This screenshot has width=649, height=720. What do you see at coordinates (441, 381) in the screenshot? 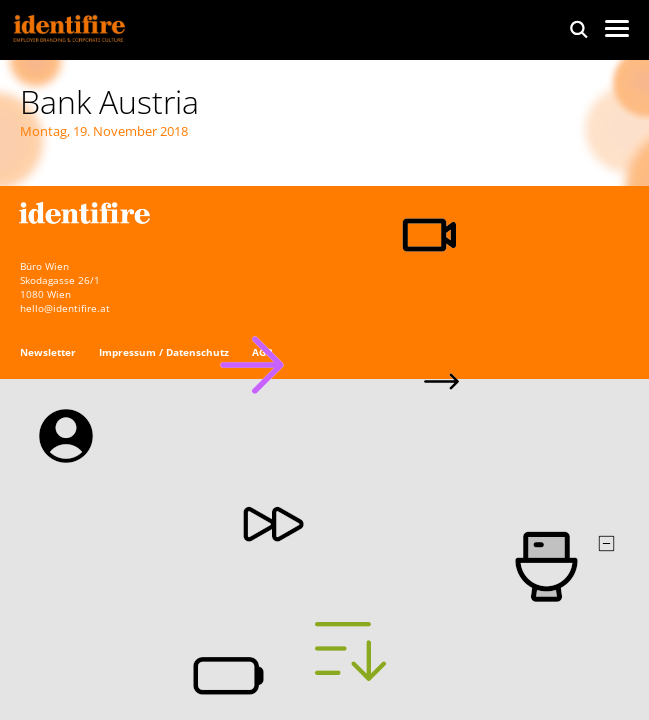
I see `proceed to the next step` at bounding box center [441, 381].